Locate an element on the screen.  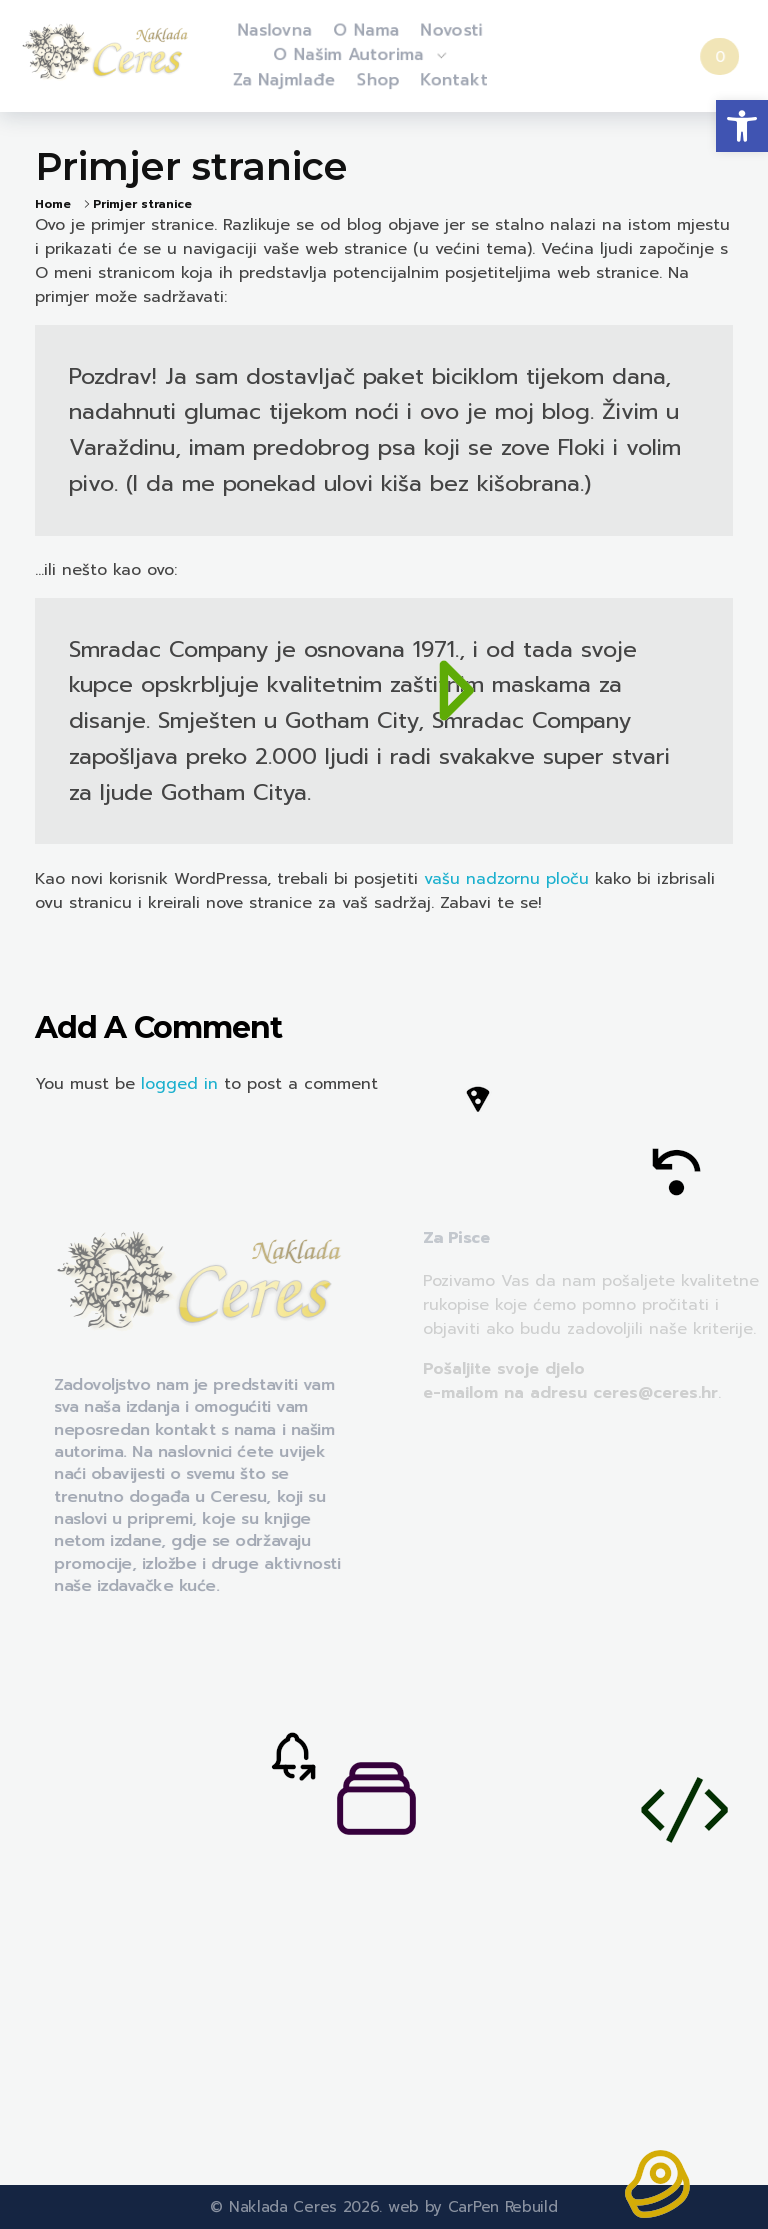
view or edit source code is located at coordinates (685, 1808).